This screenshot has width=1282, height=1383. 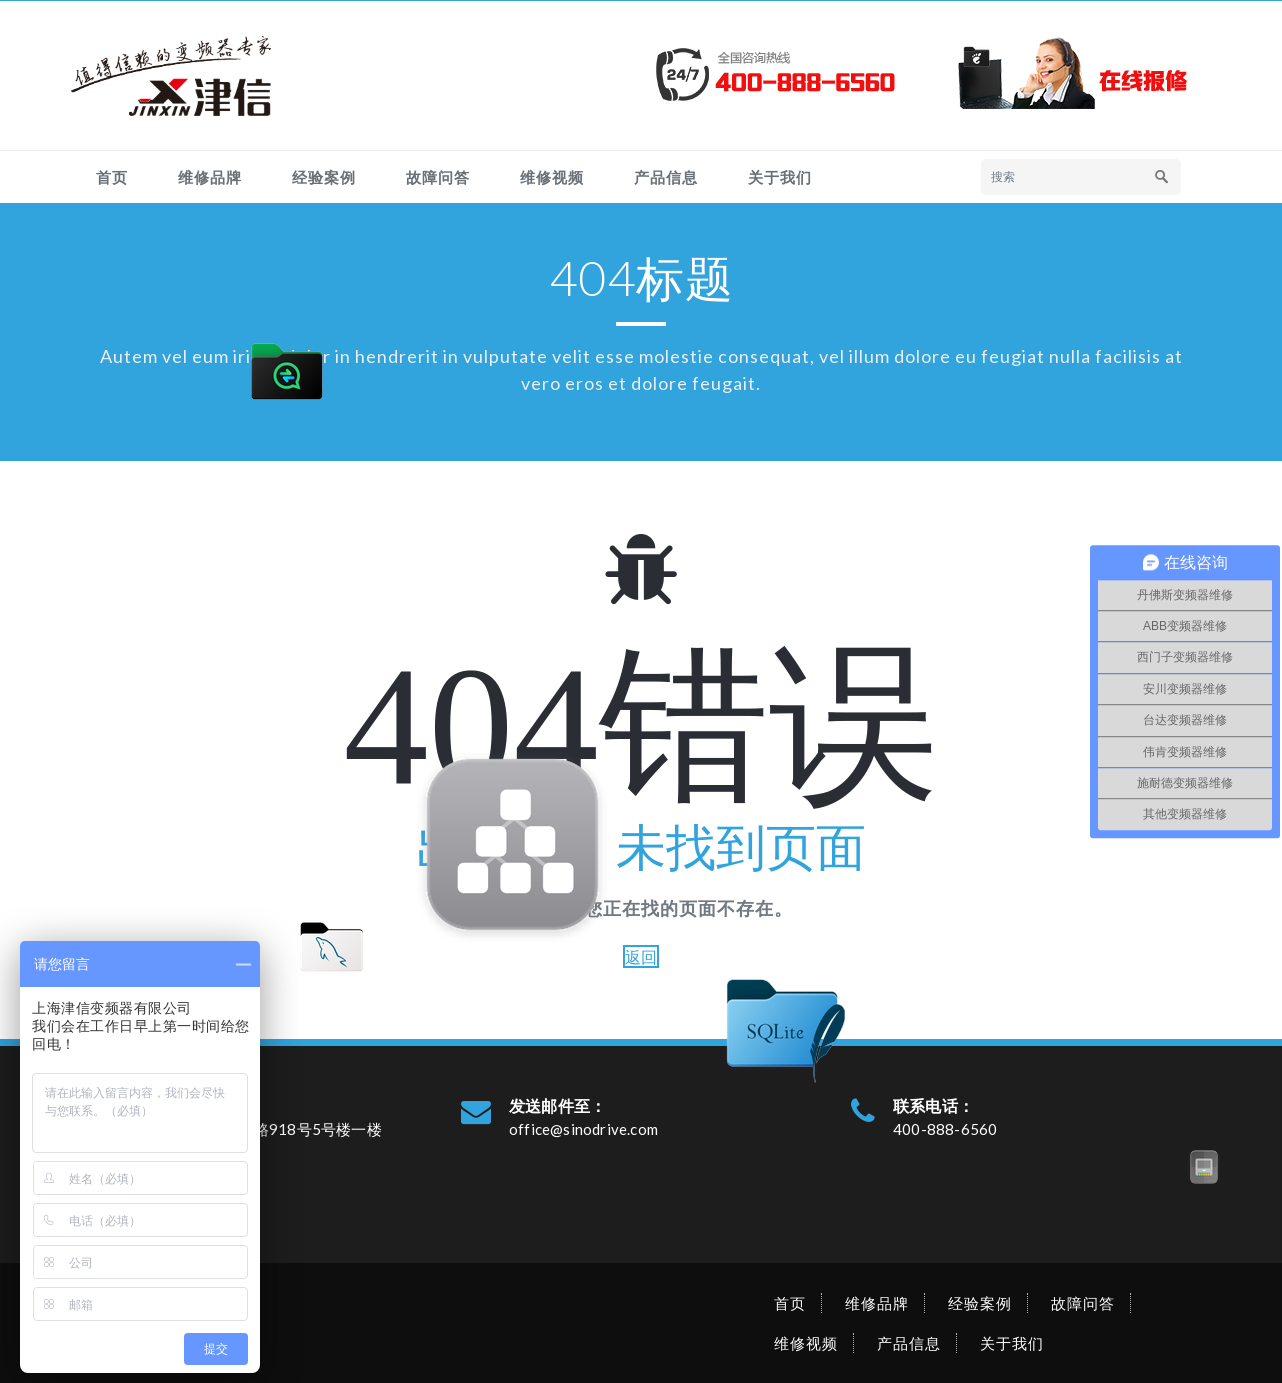 I want to click on open wondershare wutsapper application folder, so click(x=286, y=373).